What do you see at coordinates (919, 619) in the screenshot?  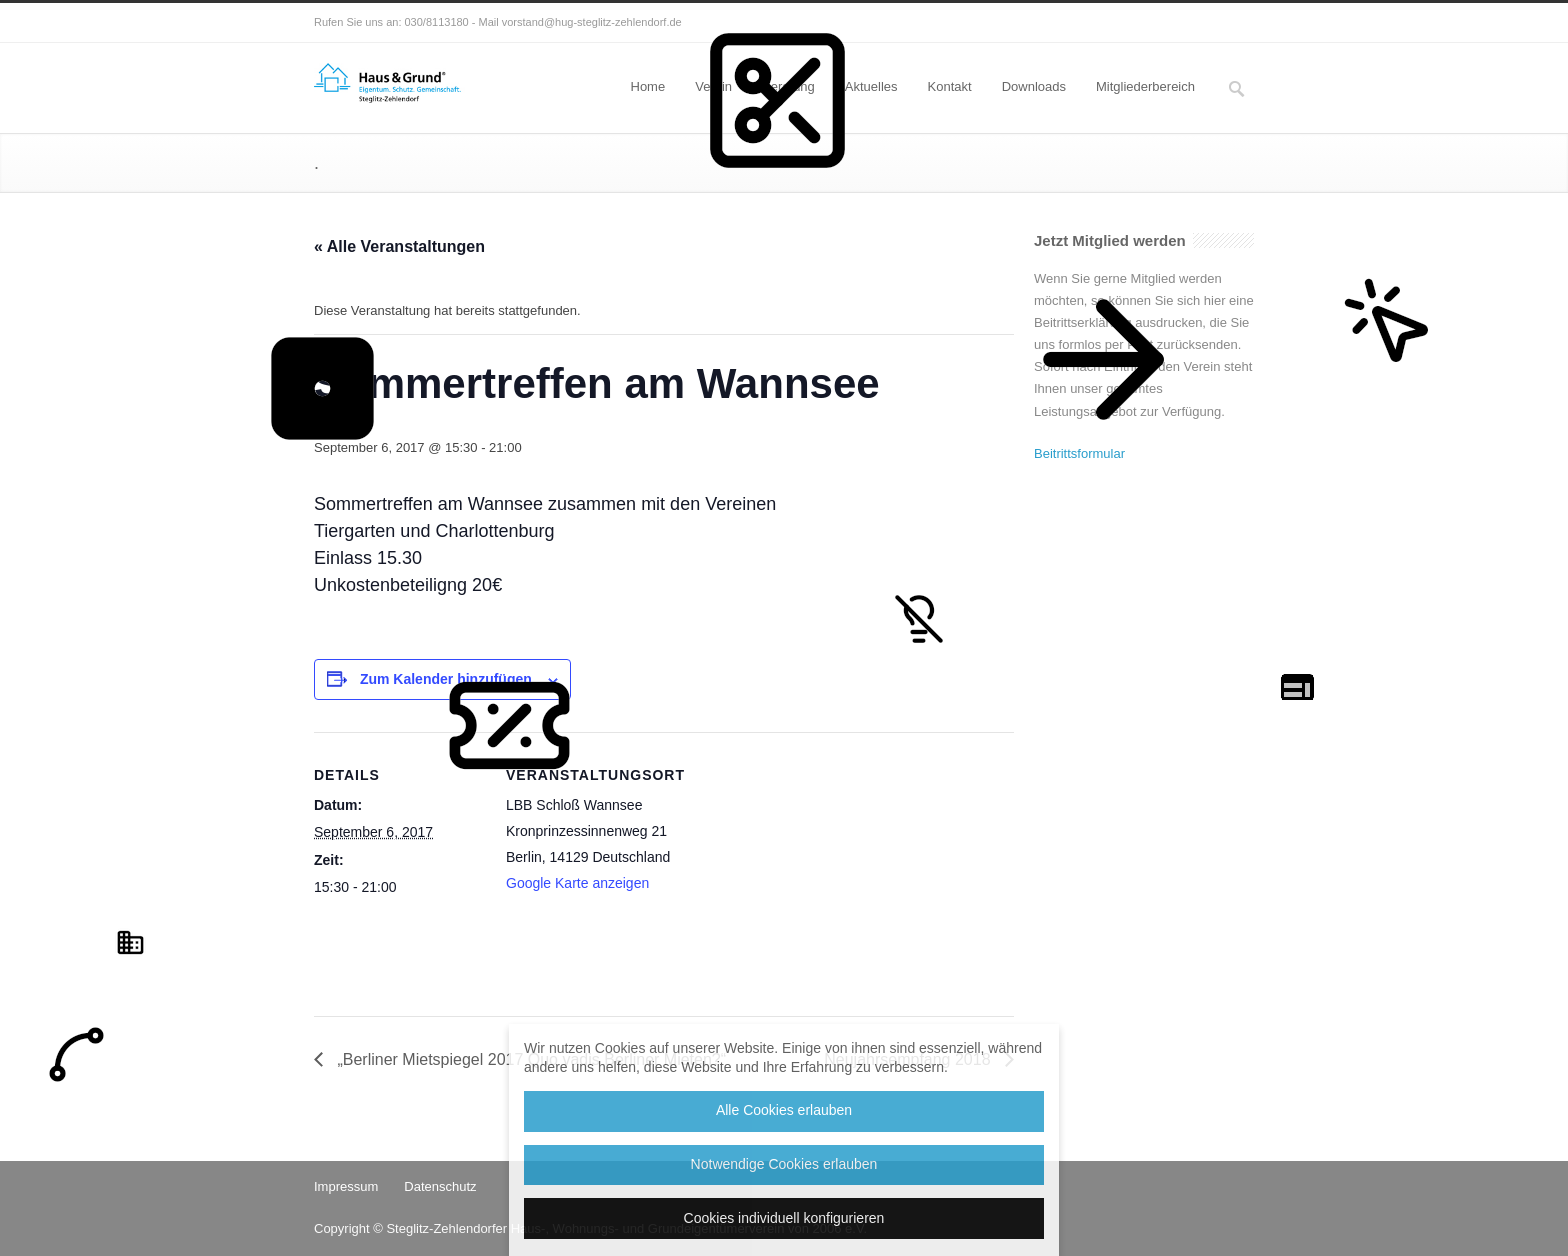 I see `turn off lights or disable lighting` at bounding box center [919, 619].